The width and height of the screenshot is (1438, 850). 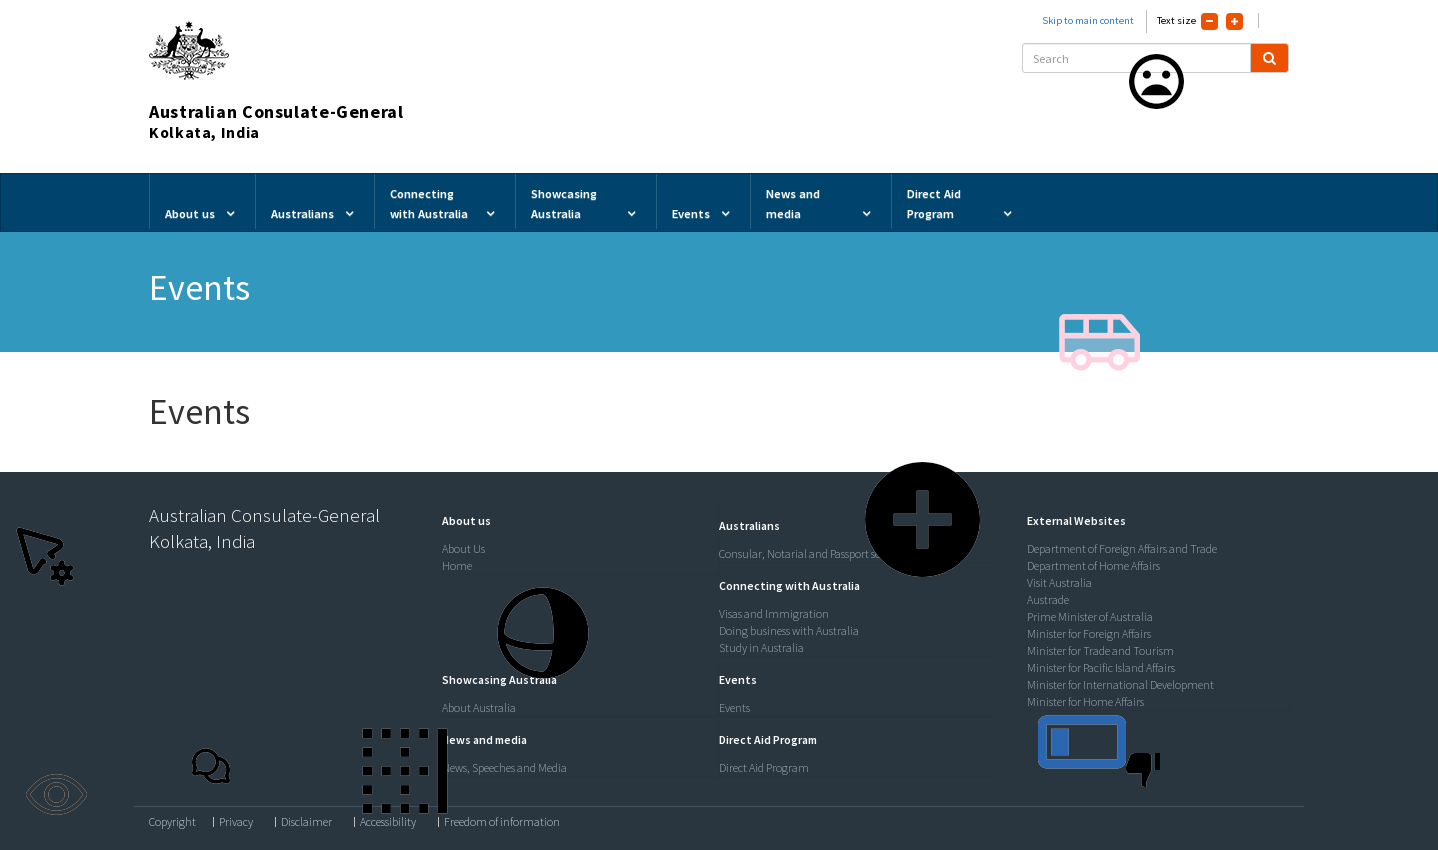 I want to click on indicates low battery status, so click(x=1082, y=742).